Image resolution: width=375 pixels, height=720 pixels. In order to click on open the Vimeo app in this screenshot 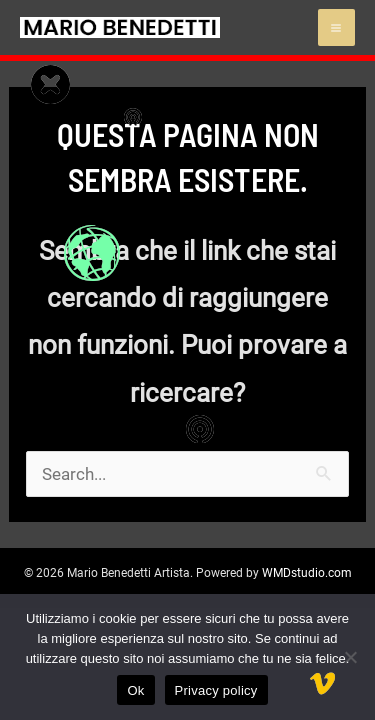, I will do `click(322, 683)`.